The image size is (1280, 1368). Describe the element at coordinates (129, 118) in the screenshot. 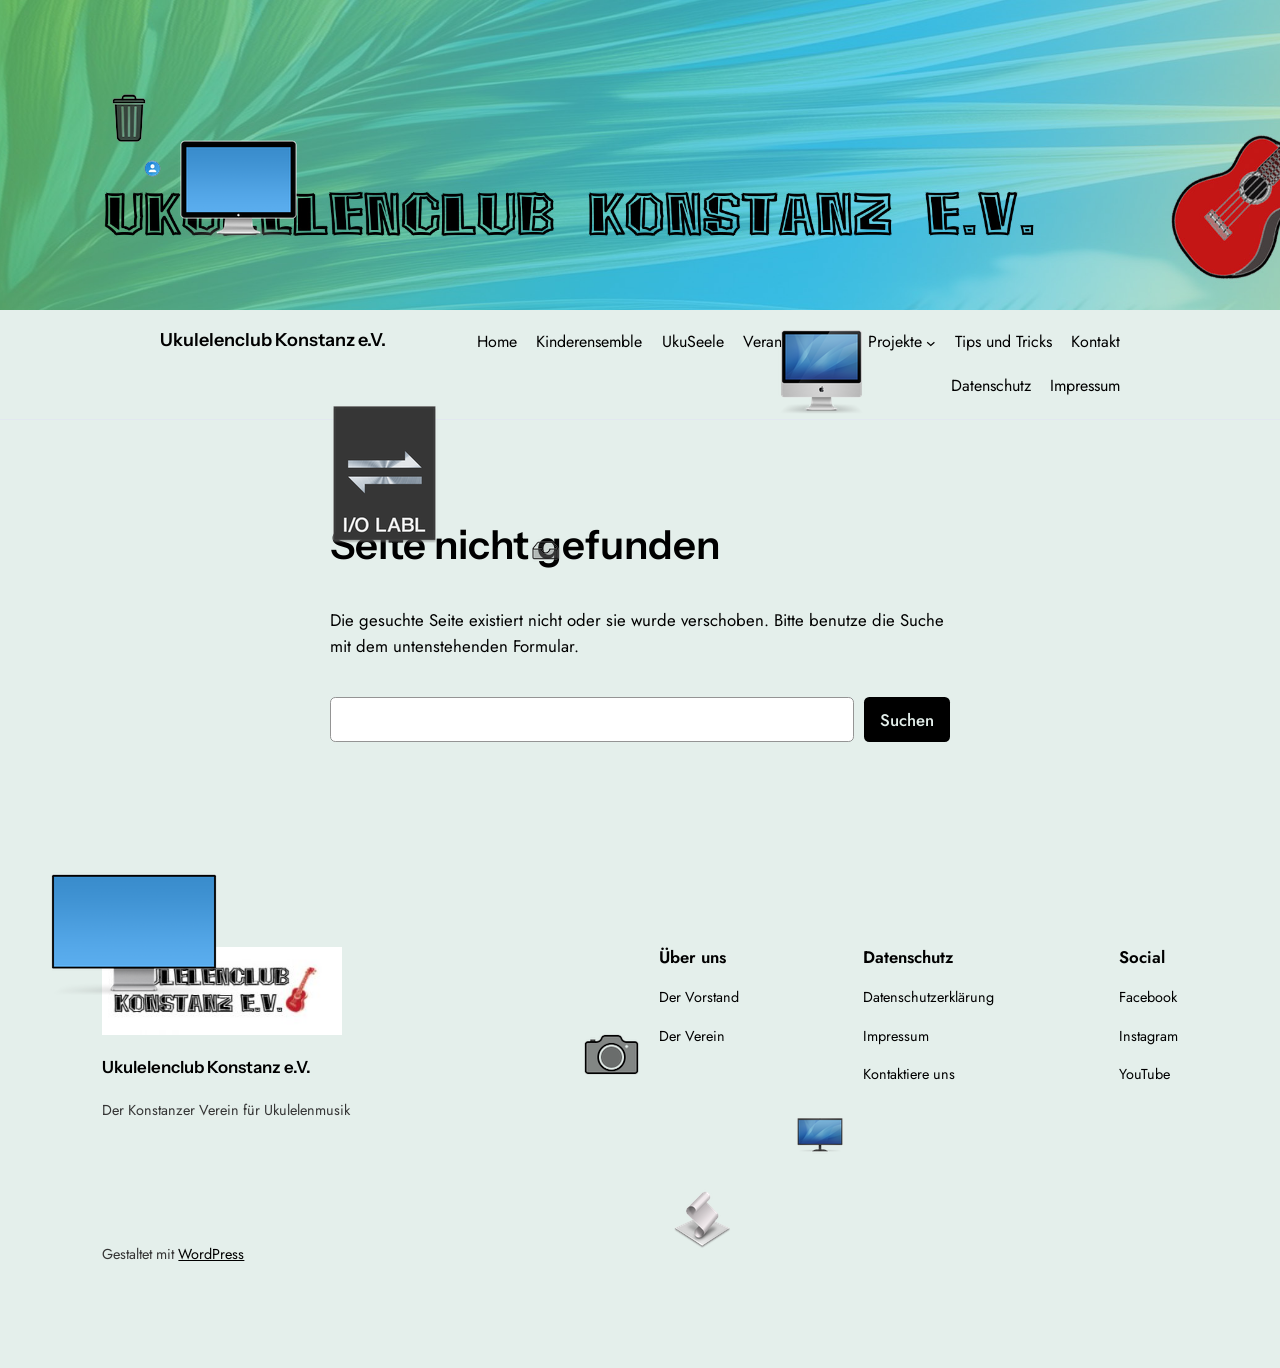

I see `view deleted emails in trash folder` at that location.